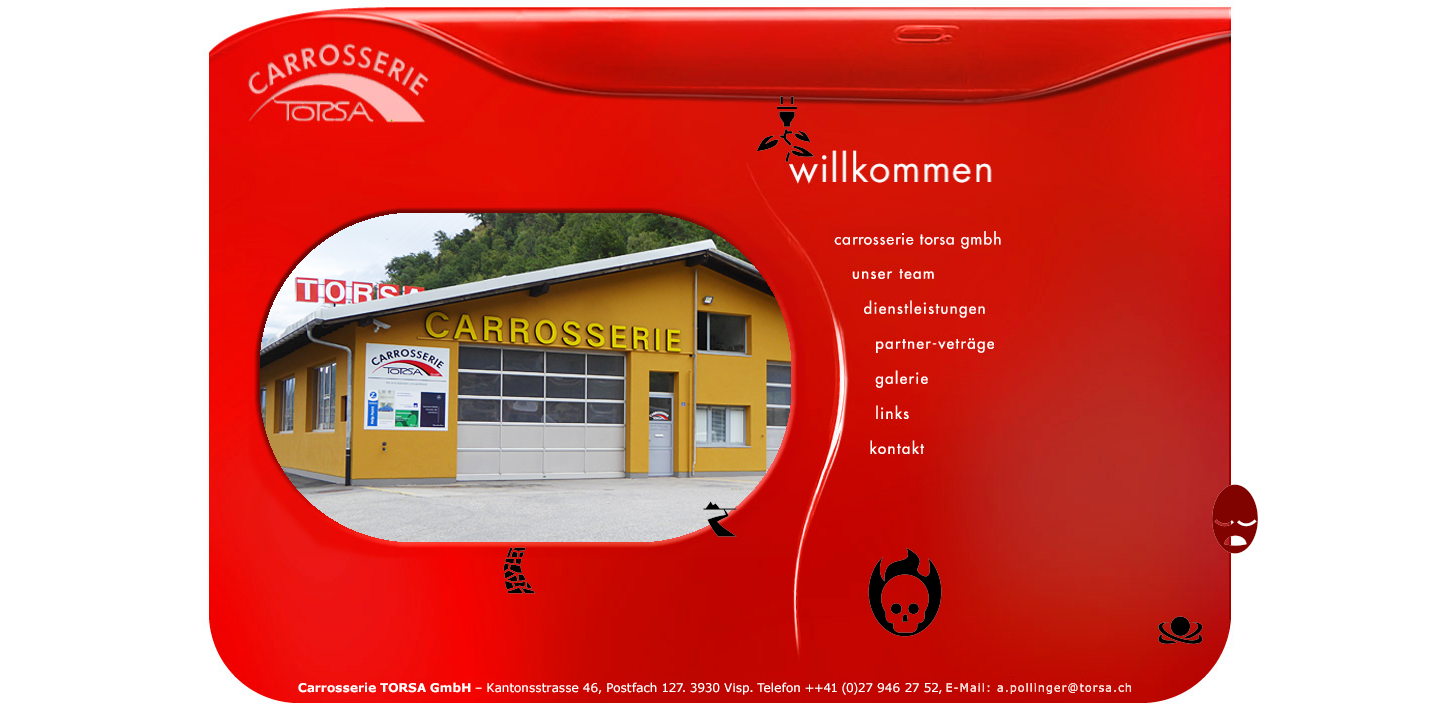 The image size is (1440, 720). Describe the element at coordinates (787, 128) in the screenshot. I see `indicates eco-friendly or sustainable energy mode` at that location.